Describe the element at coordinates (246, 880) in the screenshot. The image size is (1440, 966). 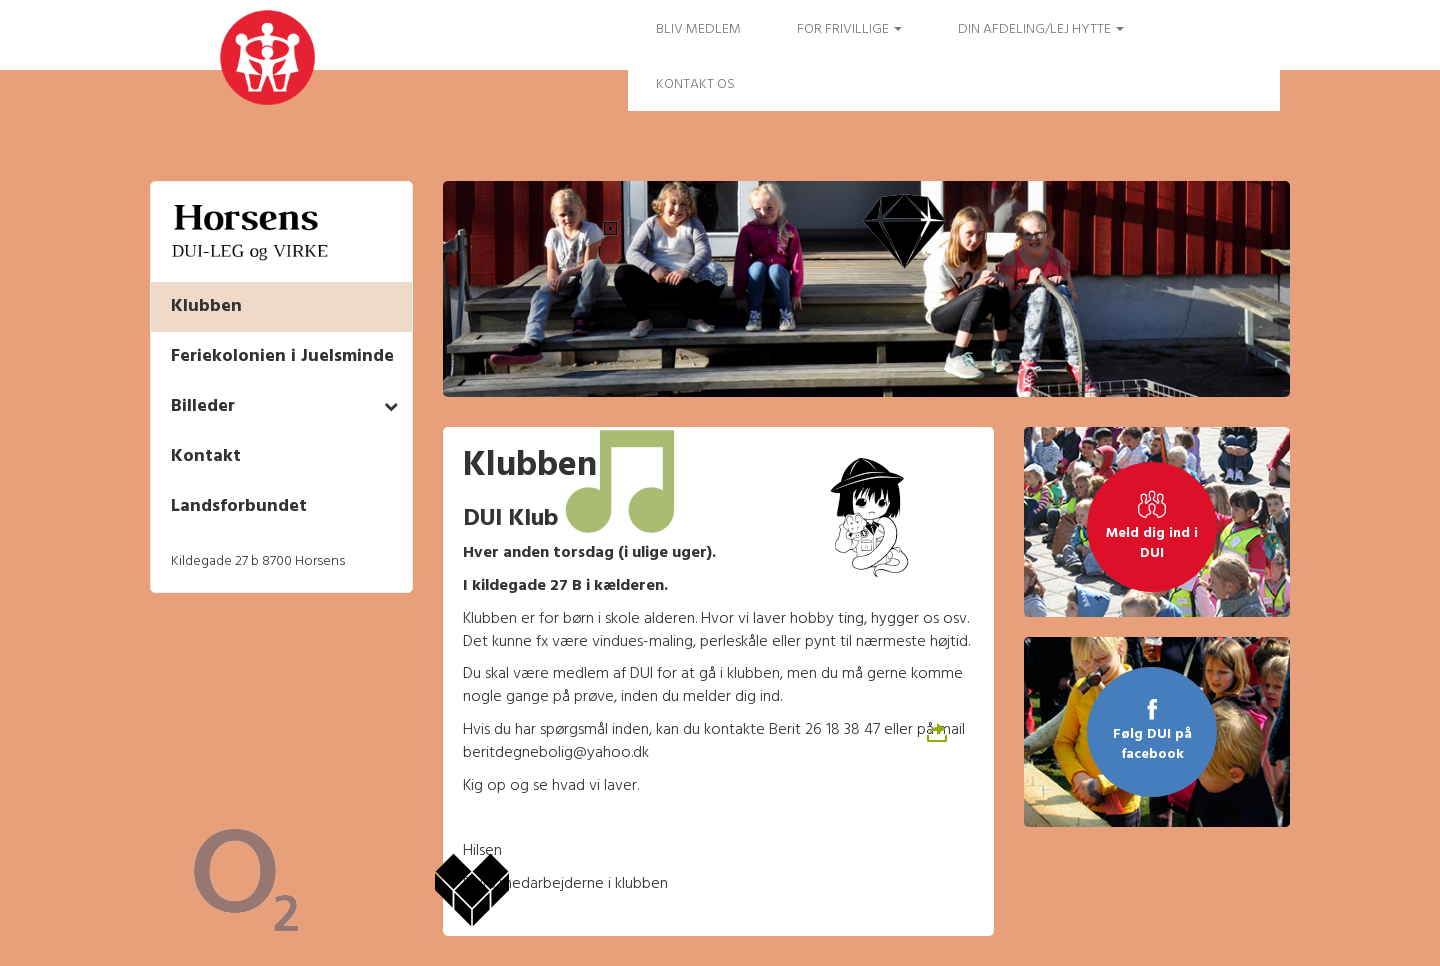
I see `O2 telecommunications brand logo` at that location.